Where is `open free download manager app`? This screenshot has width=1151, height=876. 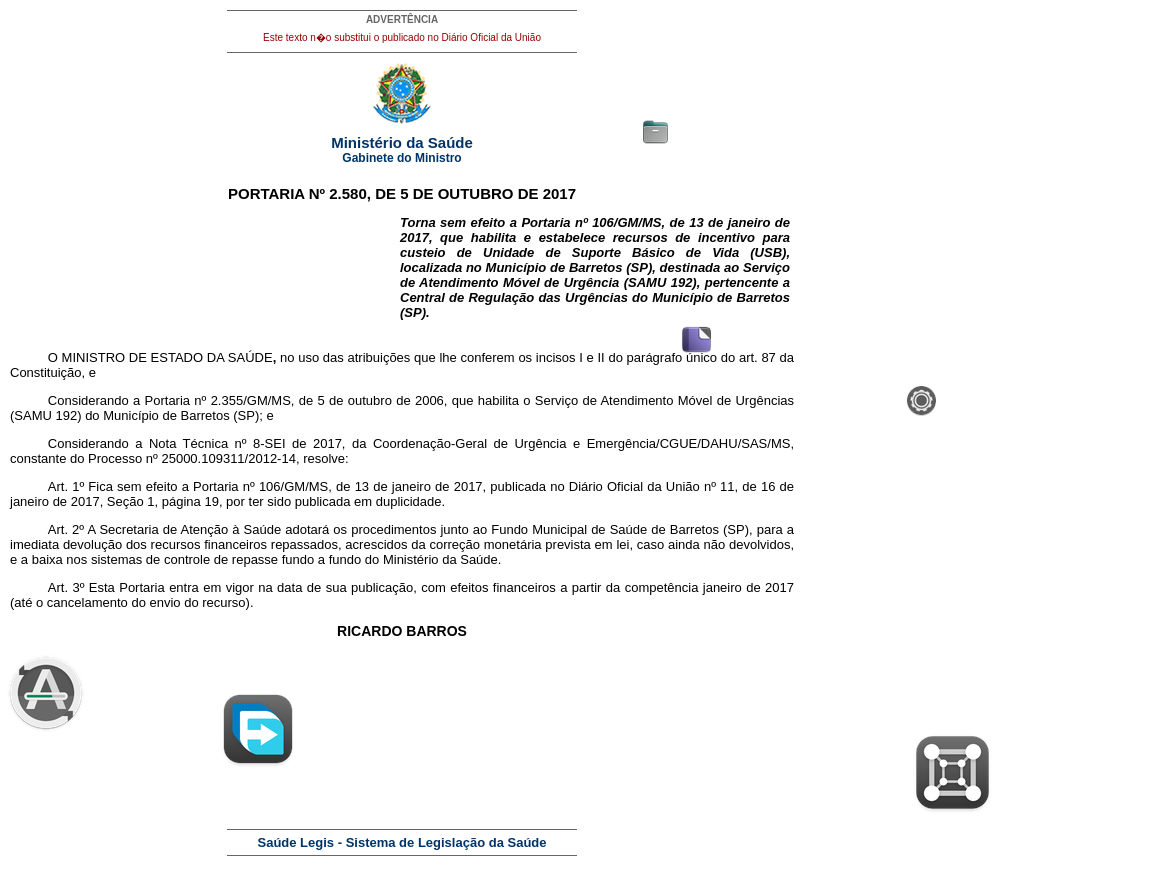 open free download manager app is located at coordinates (258, 729).